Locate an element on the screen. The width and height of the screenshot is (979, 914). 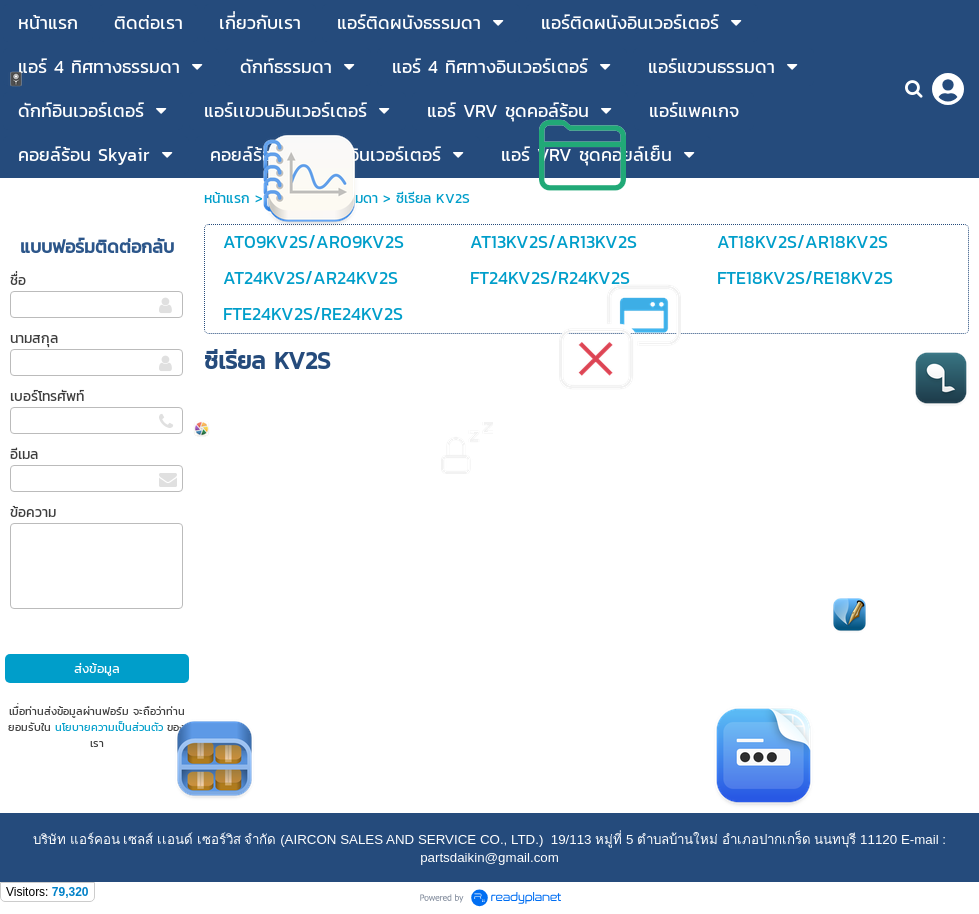
open warehouse flatpak manager is located at coordinates (214, 758).